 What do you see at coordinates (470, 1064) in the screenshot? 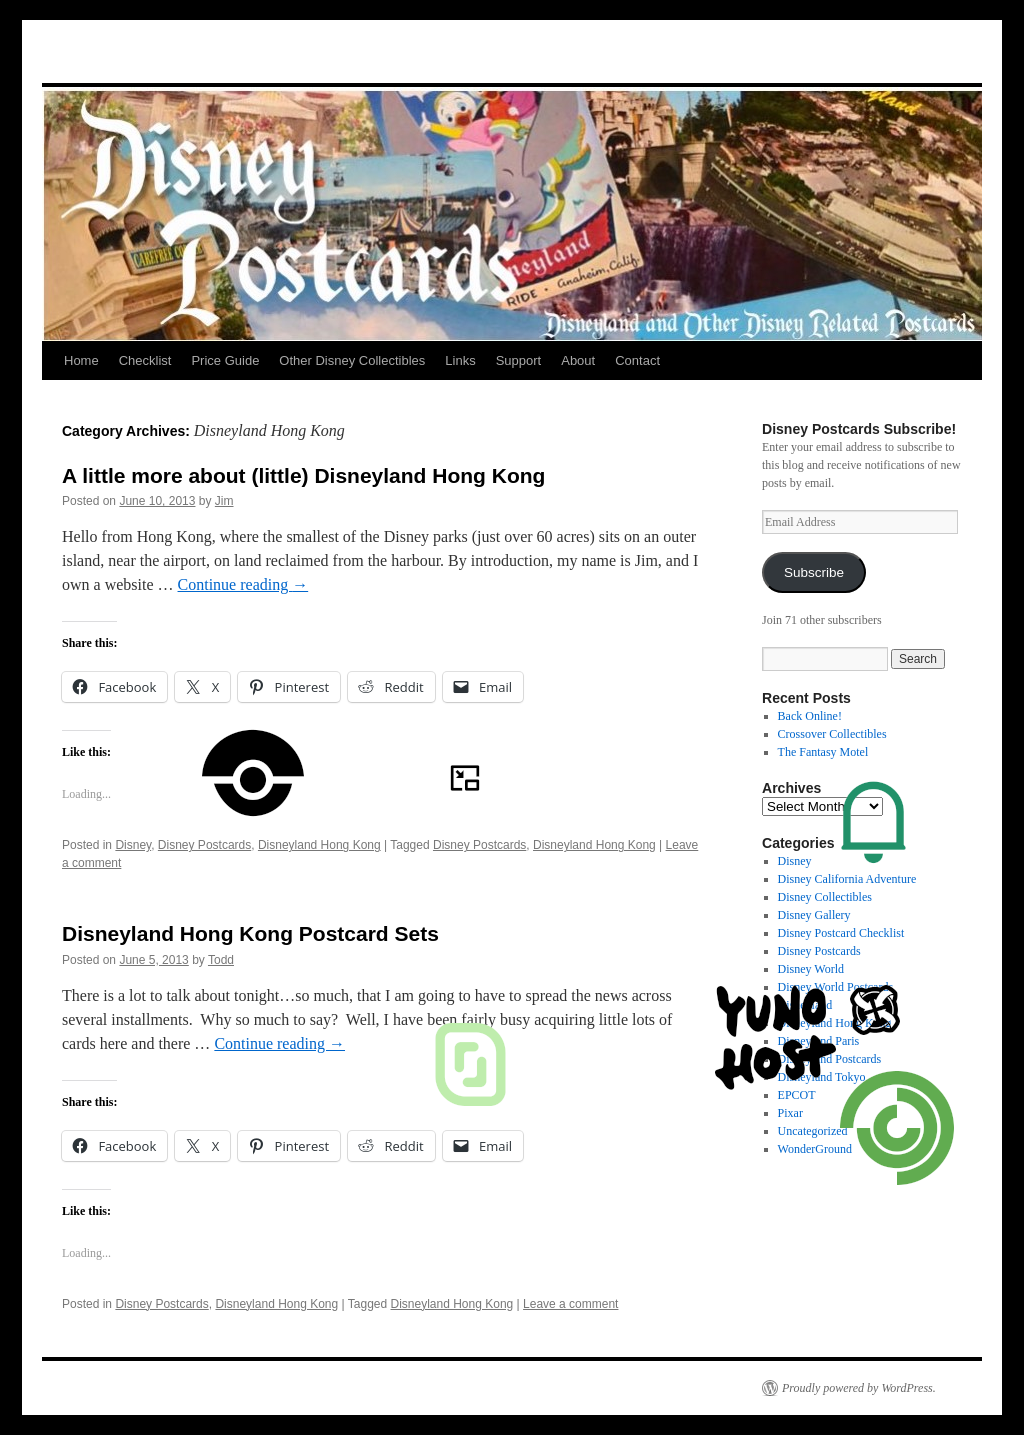
I see `Scaleway cloud services logo` at bounding box center [470, 1064].